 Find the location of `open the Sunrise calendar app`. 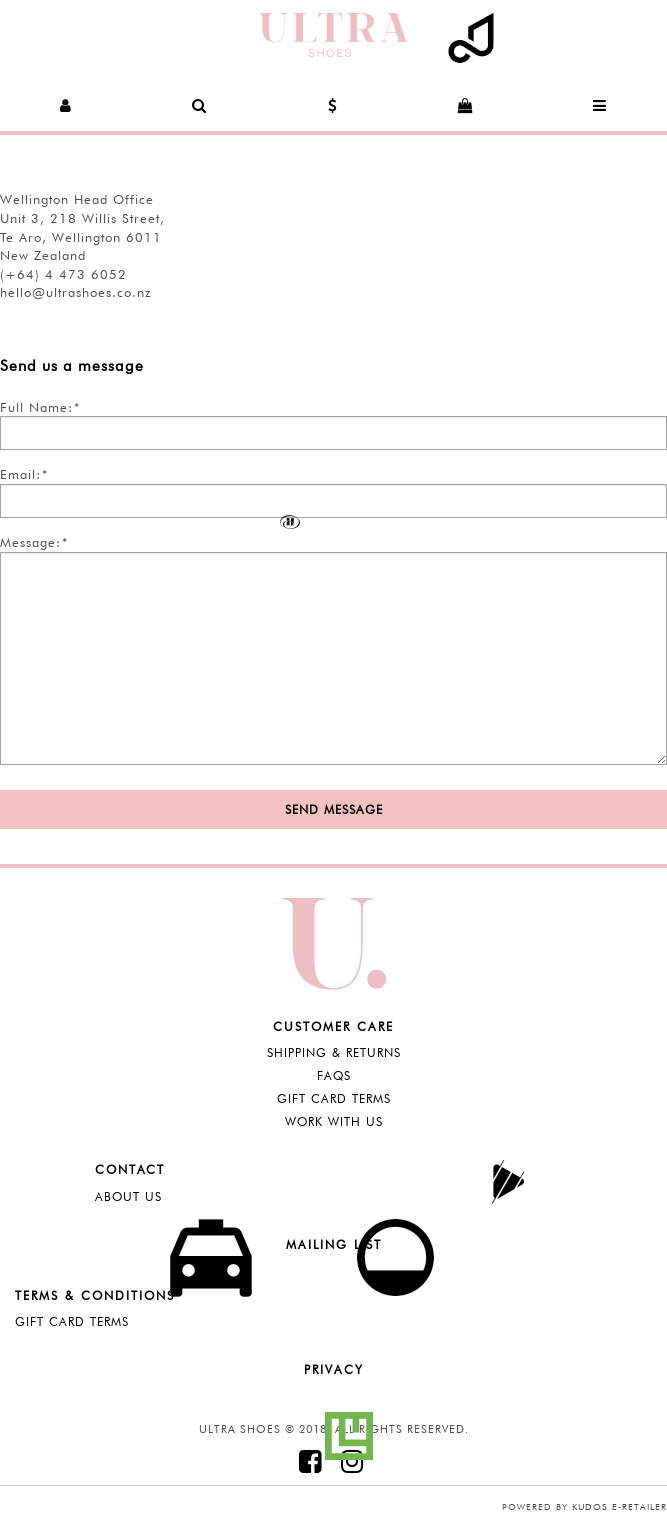

open the Sunrise calendar app is located at coordinates (395, 1257).